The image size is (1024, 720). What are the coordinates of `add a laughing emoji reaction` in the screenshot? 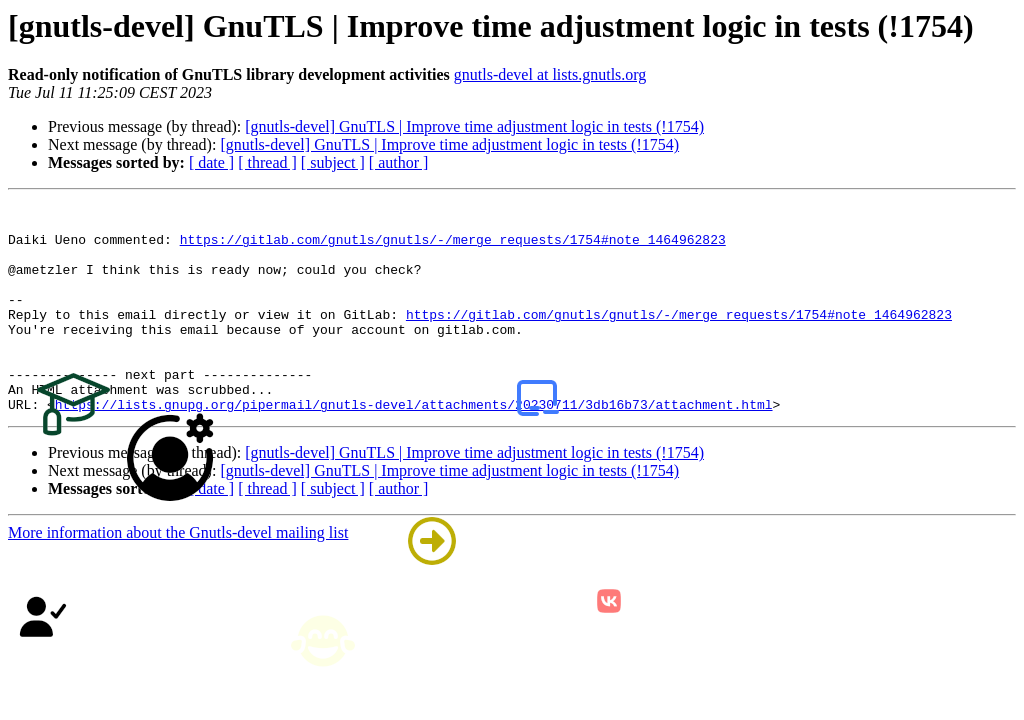 It's located at (323, 641).